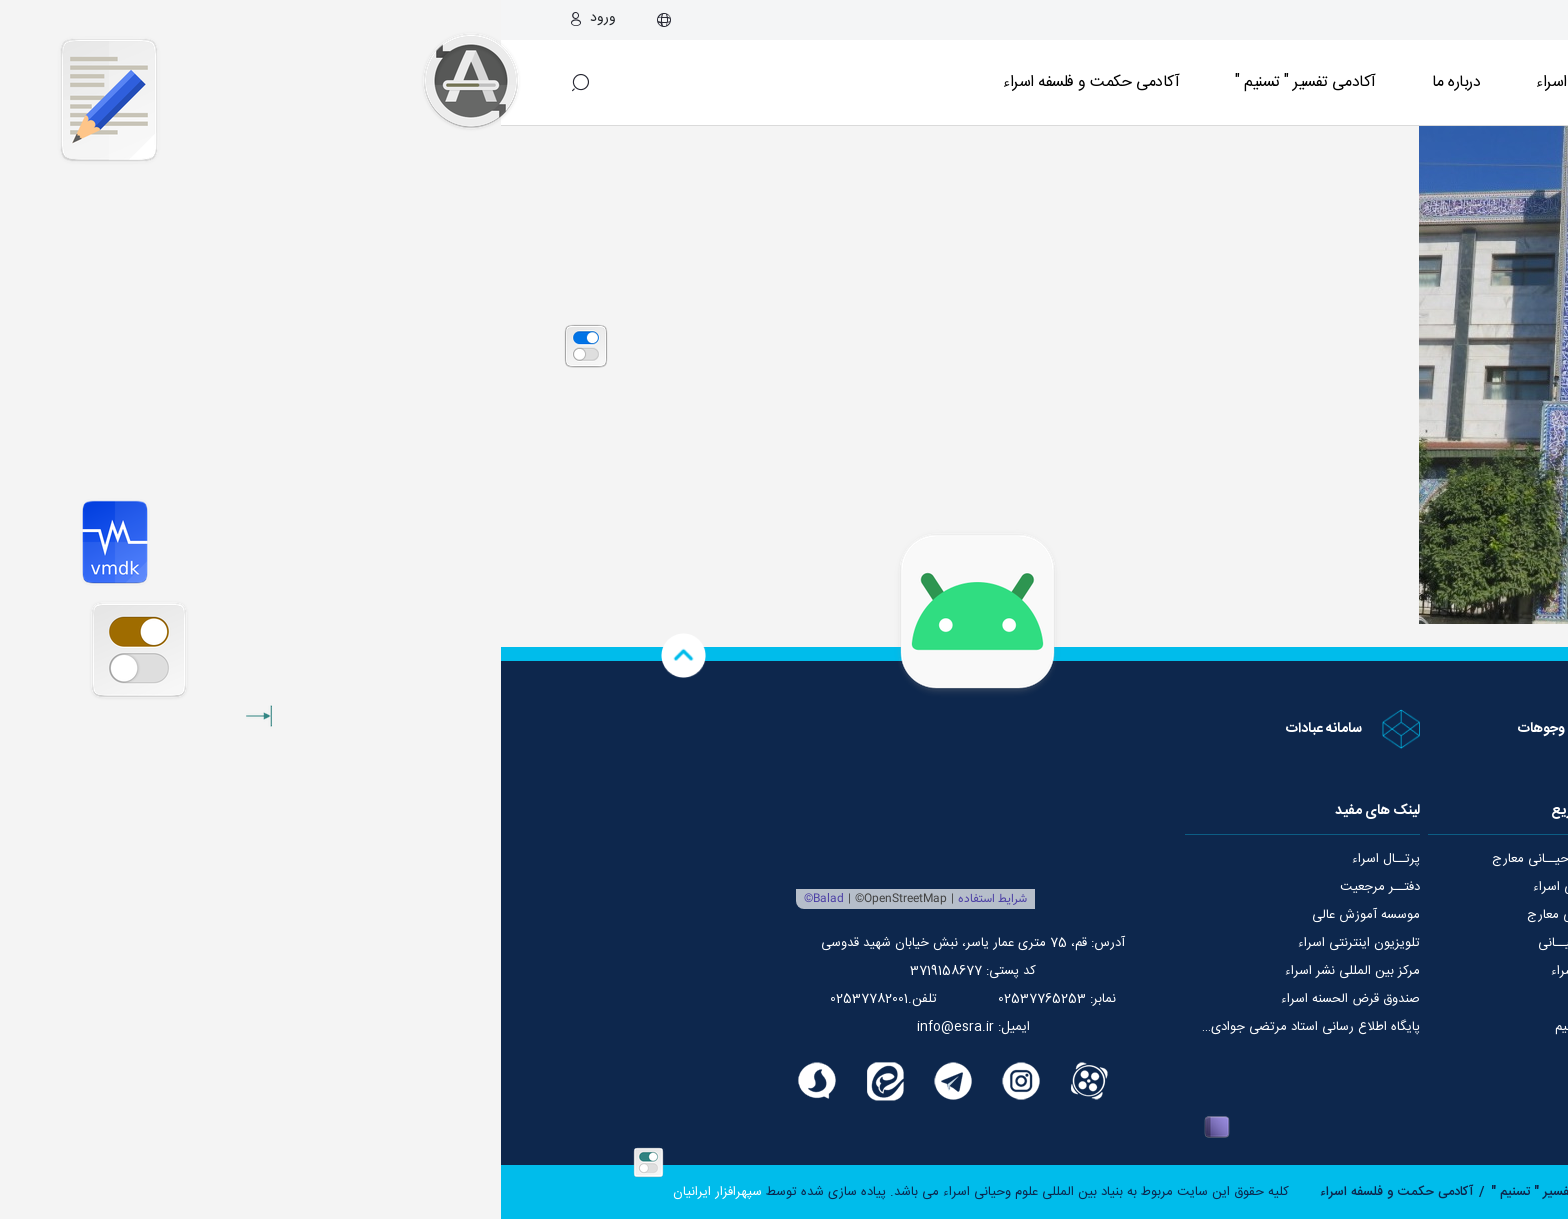 Image resolution: width=1568 pixels, height=1219 pixels. I want to click on virtualbox virtual disk image file, so click(115, 542).